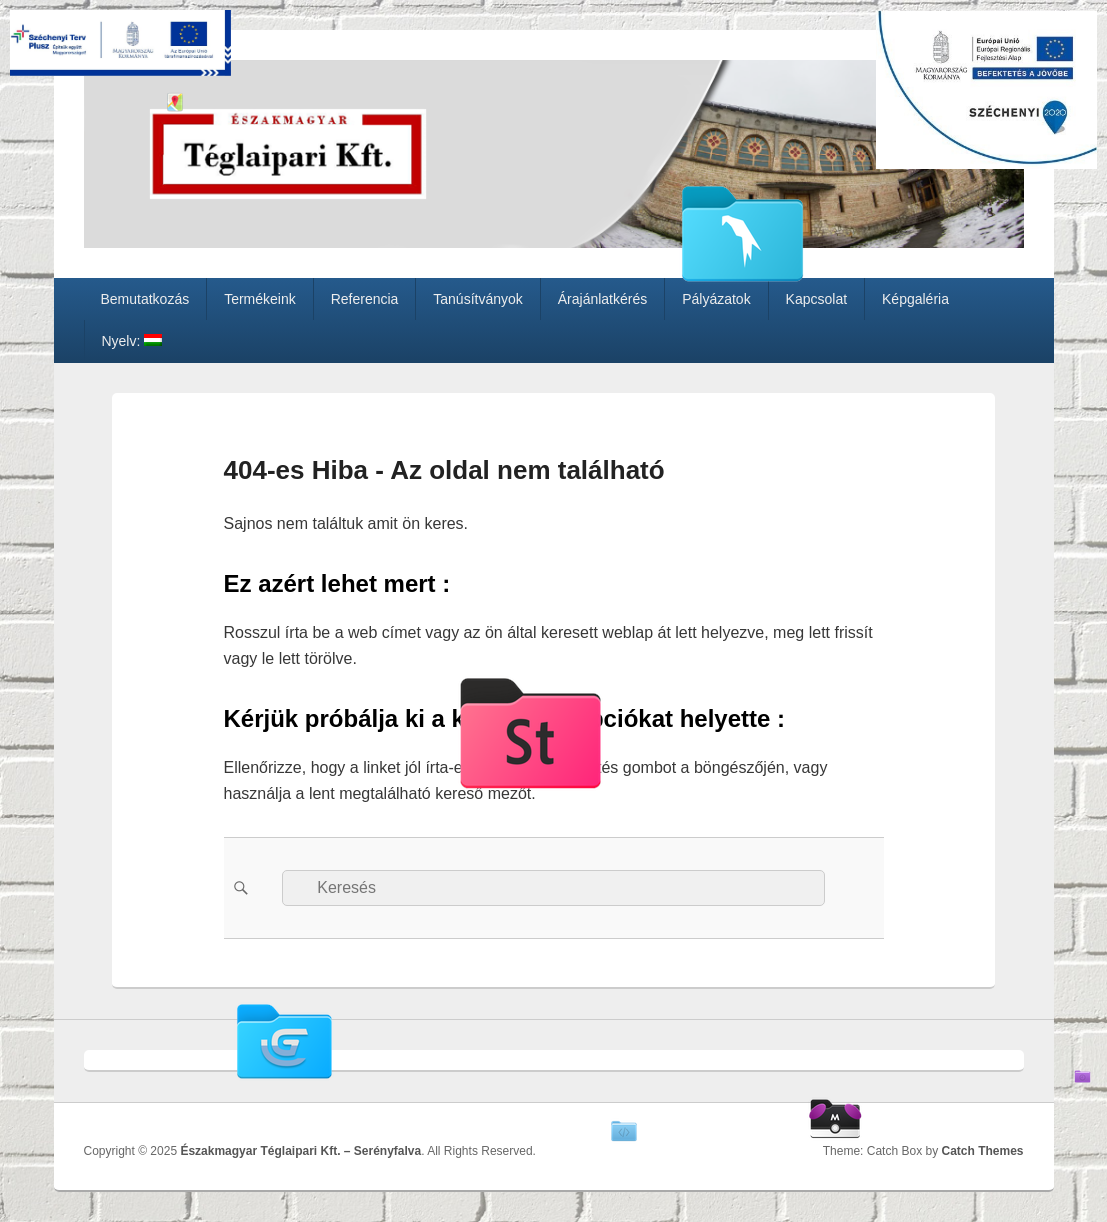  What do you see at coordinates (624, 1131) in the screenshot?
I see `open your code projects folder` at bounding box center [624, 1131].